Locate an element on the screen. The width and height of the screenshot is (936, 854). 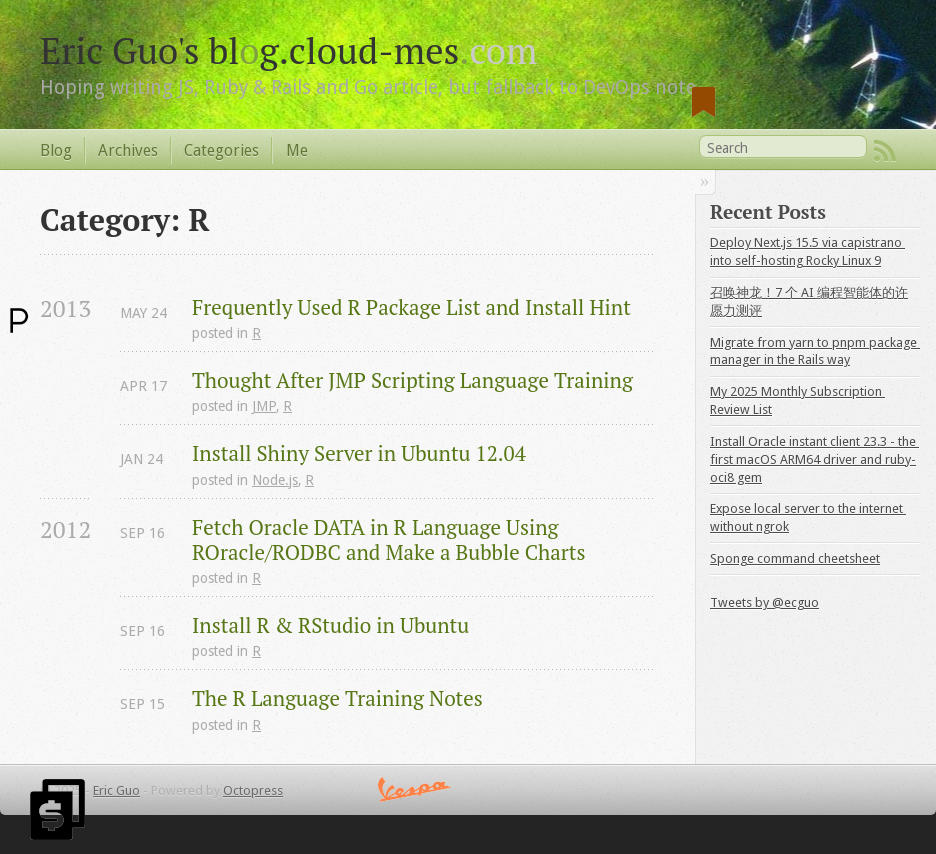
indicates a parking area or facility is located at coordinates (18, 320).